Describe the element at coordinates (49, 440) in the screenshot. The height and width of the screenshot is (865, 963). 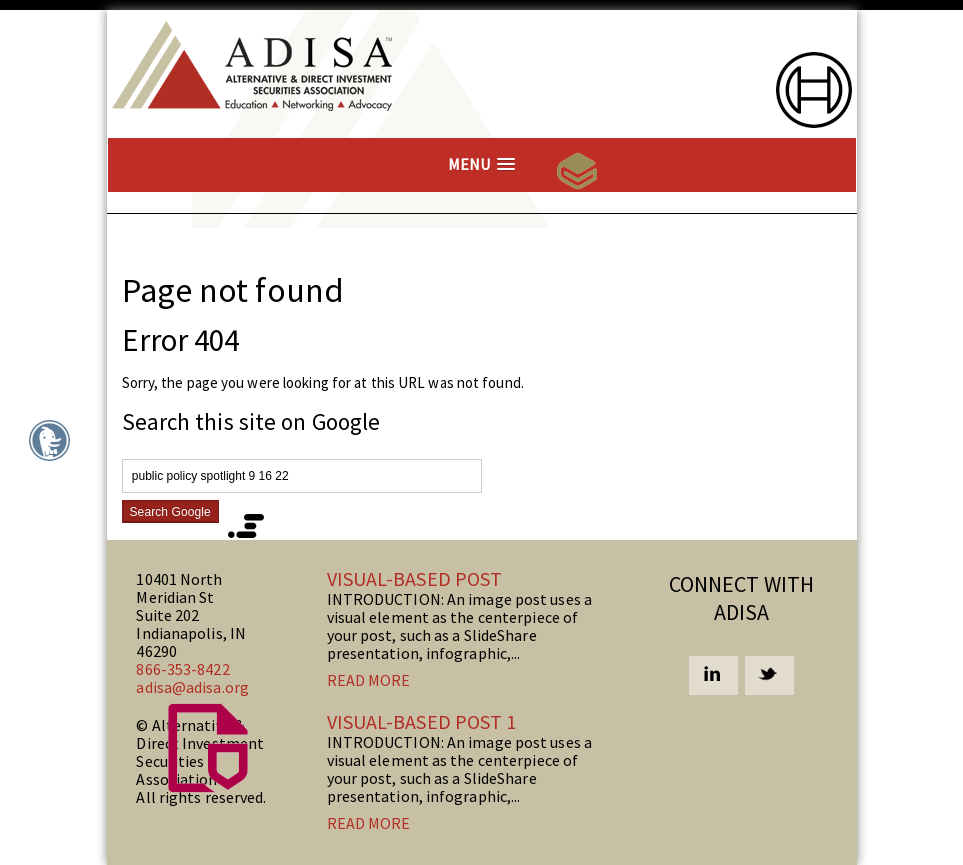
I see `open duckduckgo search engine` at that location.